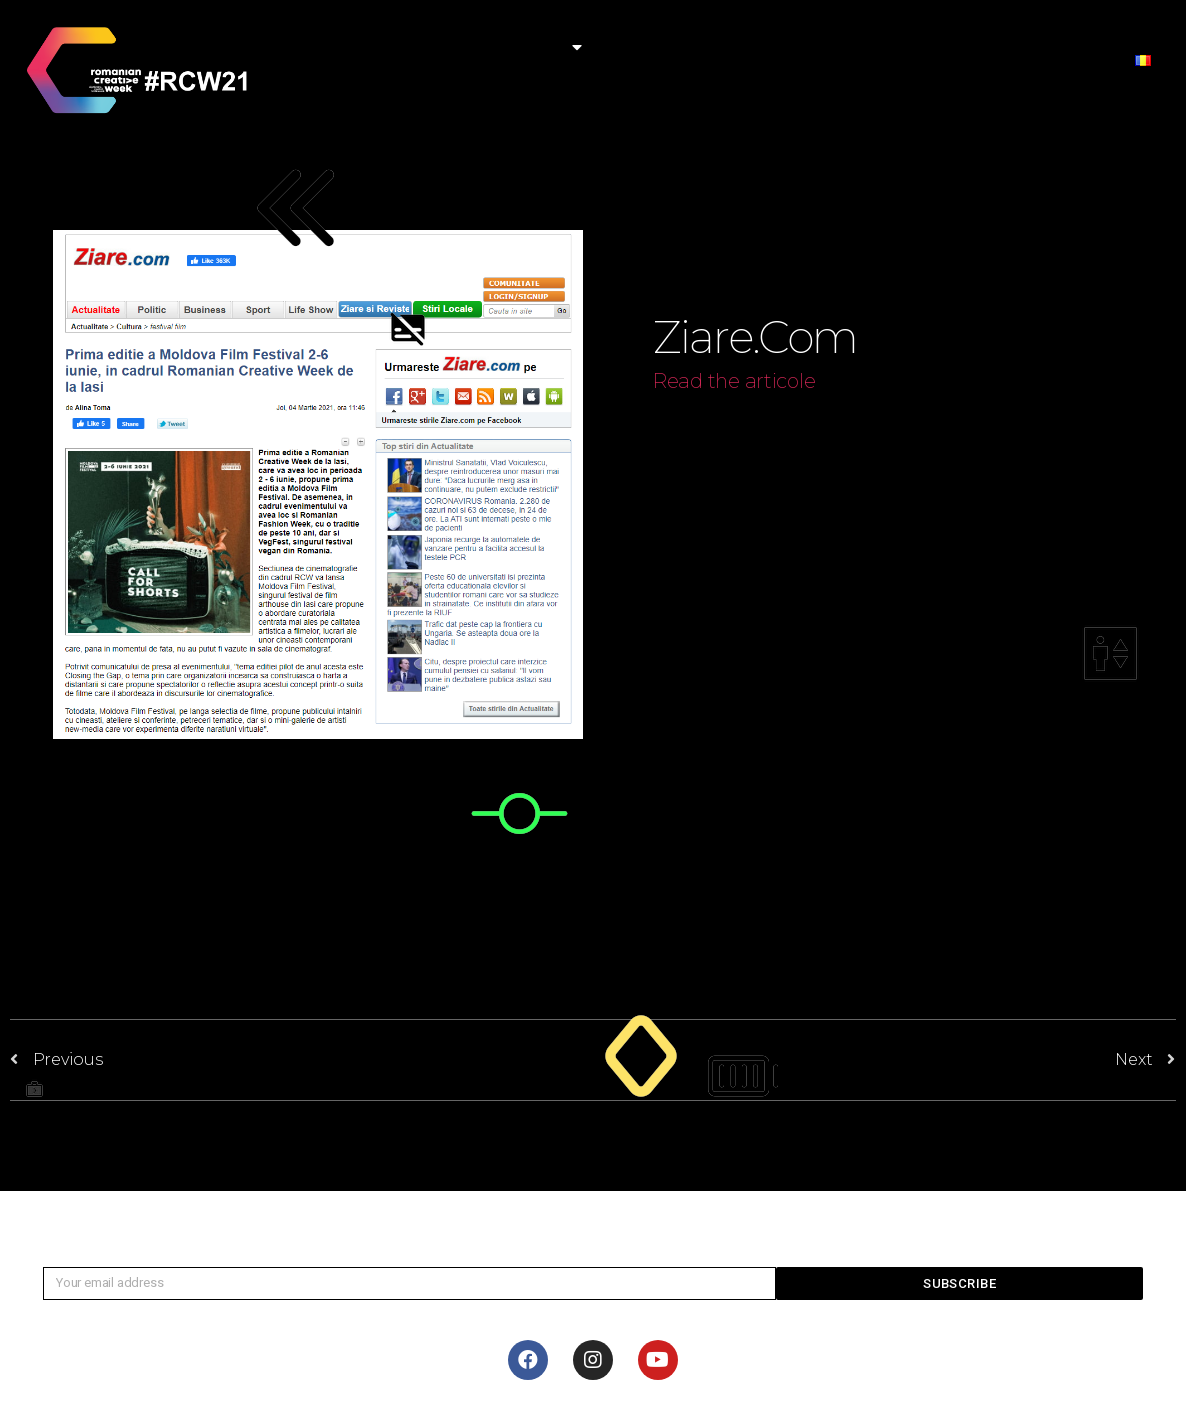 This screenshot has height=1405, width=1186. I want to click on go back to the beginning, so click(299, 208).